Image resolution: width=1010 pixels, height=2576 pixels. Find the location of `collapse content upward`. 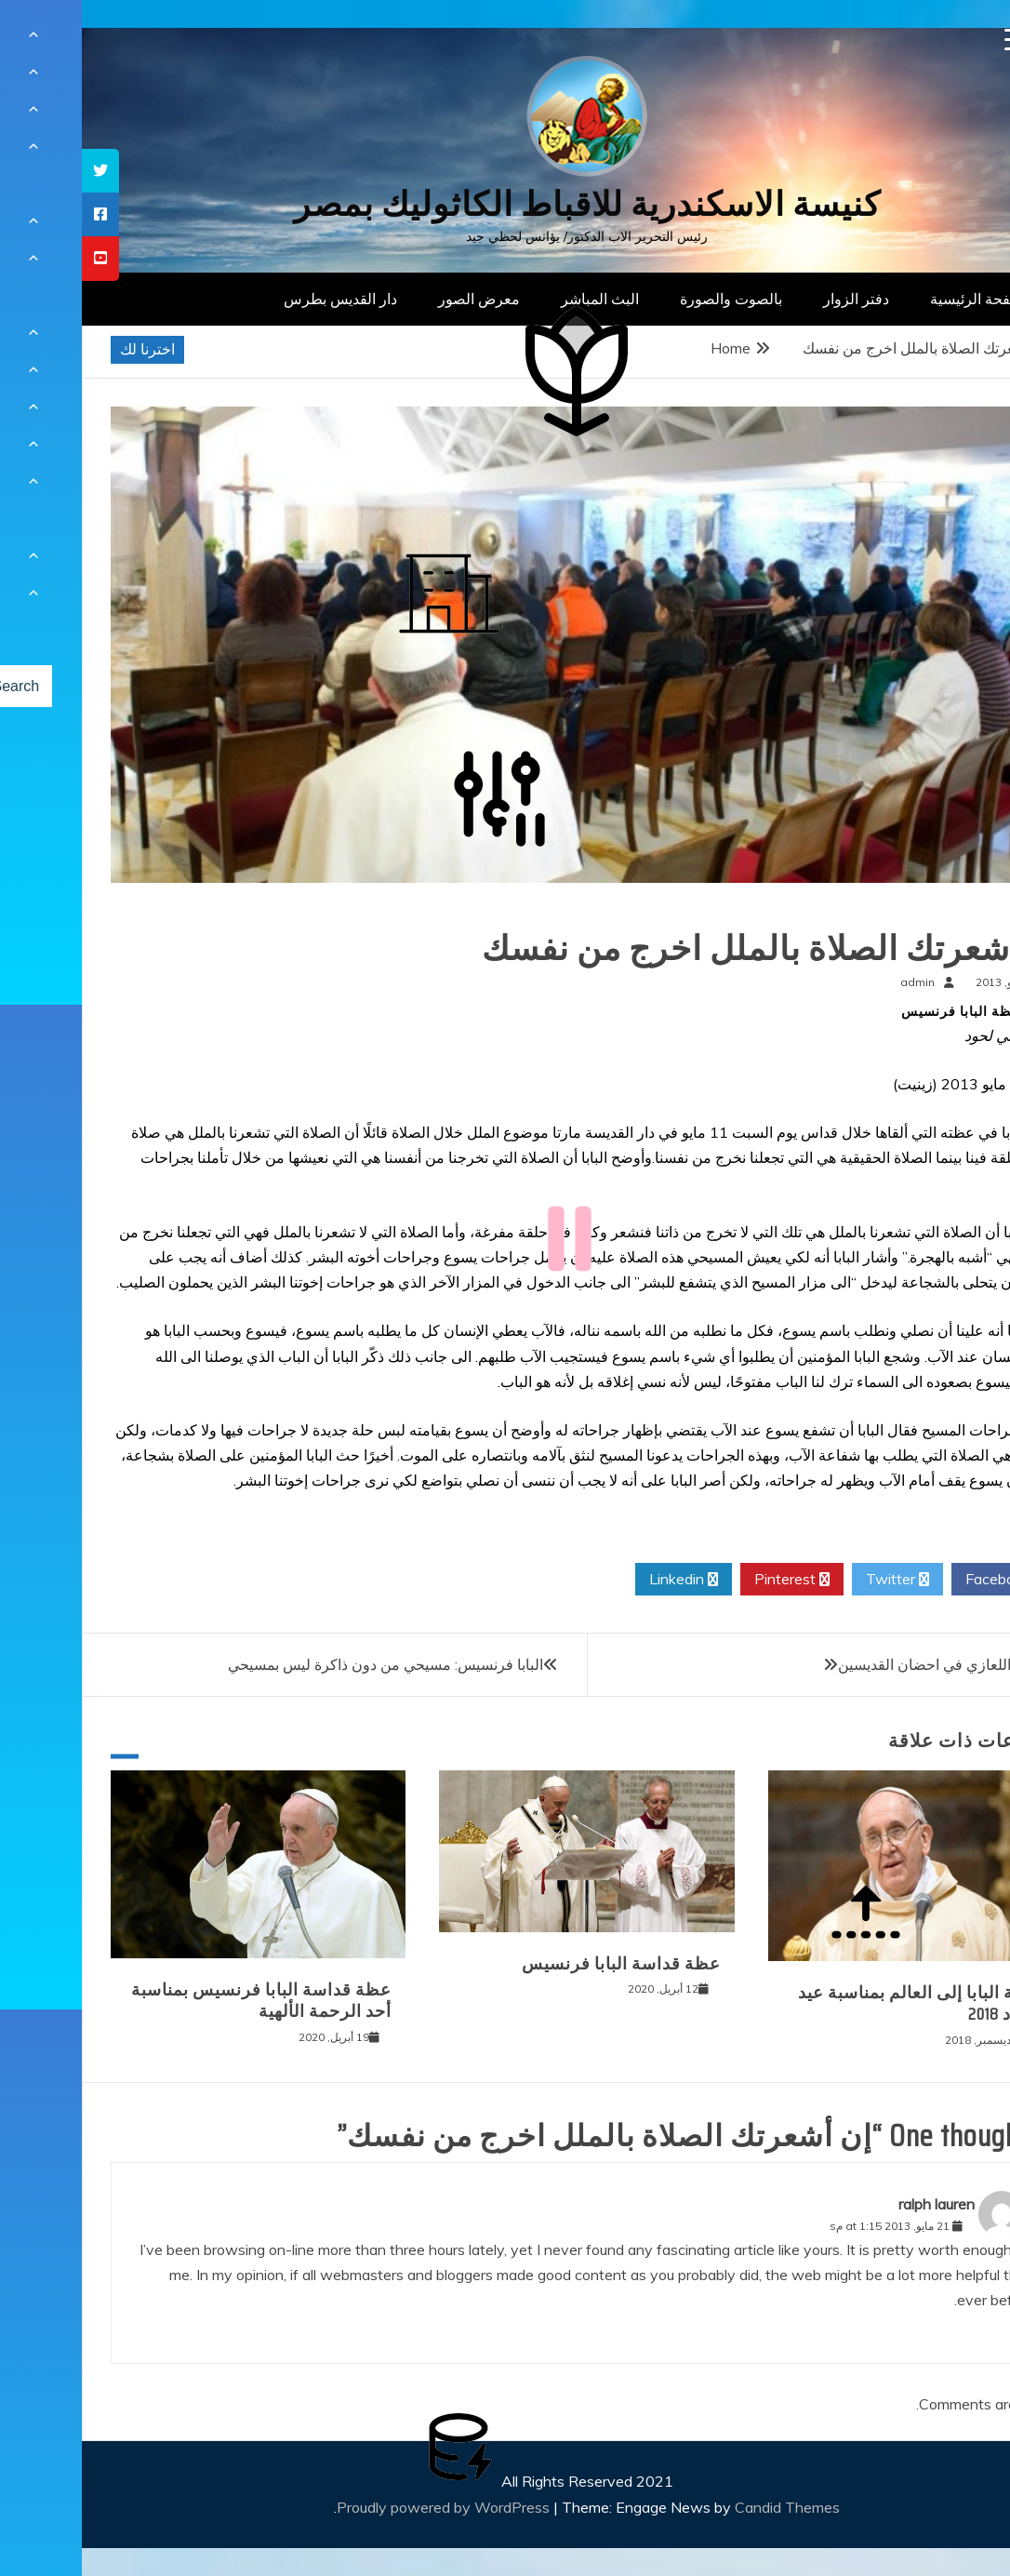

collapse content upward is located at coordinates (866, 1916).